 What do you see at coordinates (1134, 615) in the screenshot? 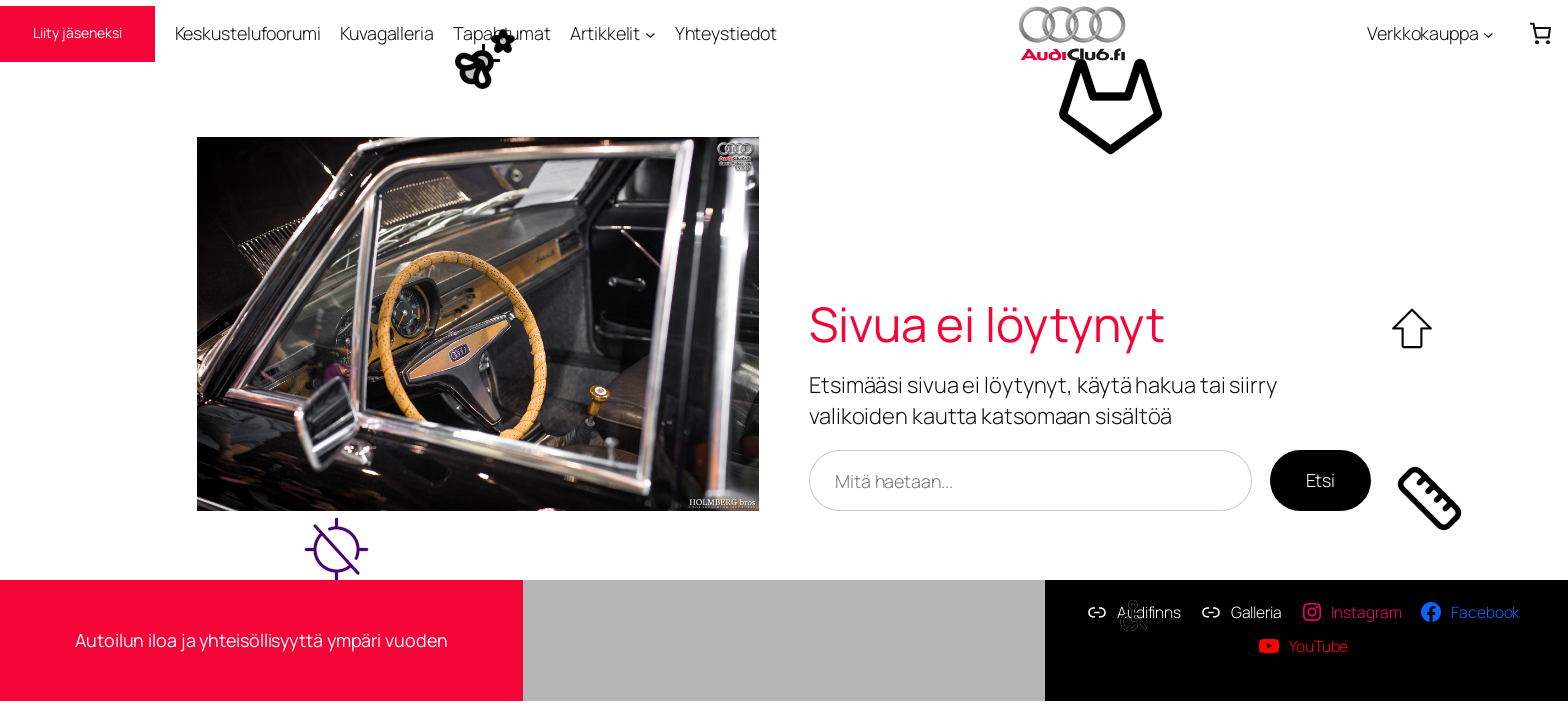
I see `accessibility options or settings` at bounding box center [1134, 615].